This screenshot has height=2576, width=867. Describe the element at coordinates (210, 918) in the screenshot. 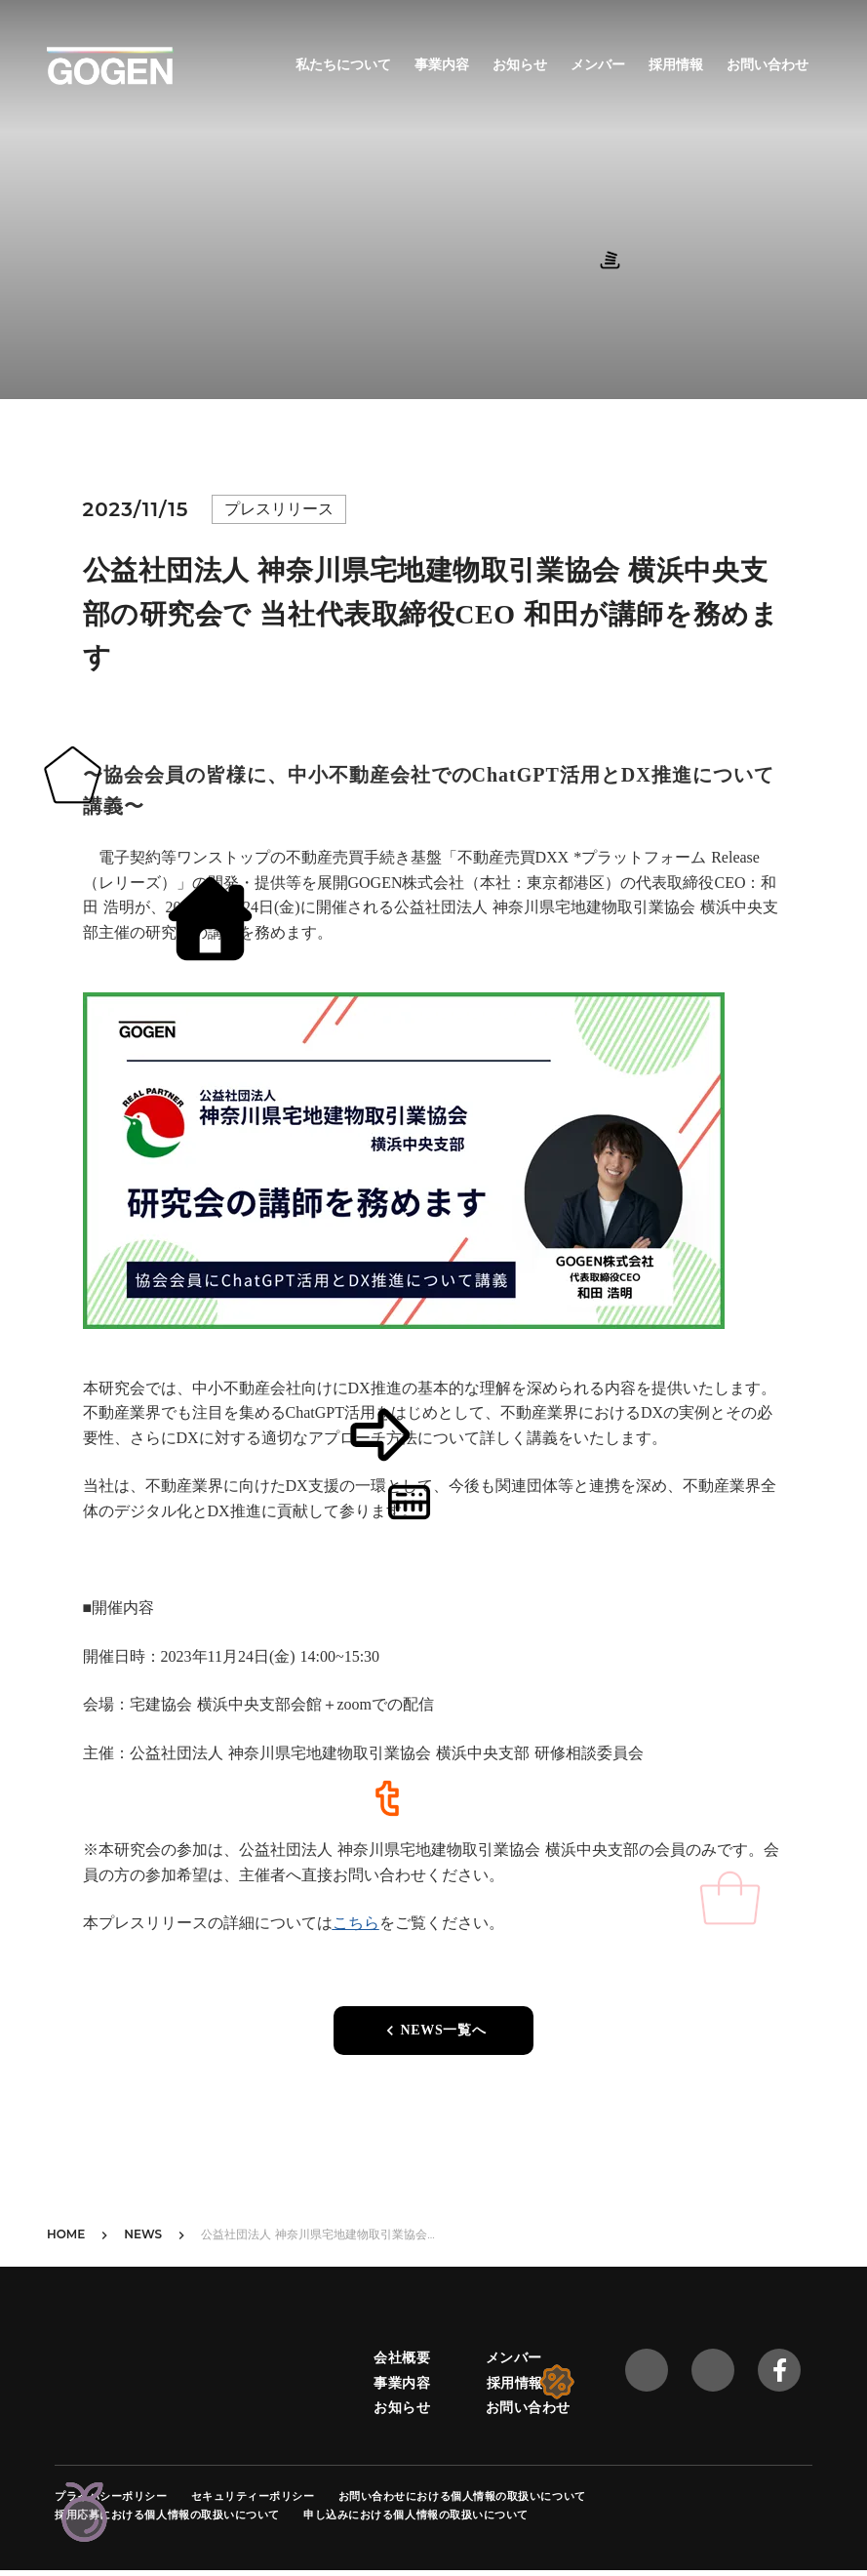

I see `go to home screen` at that location.